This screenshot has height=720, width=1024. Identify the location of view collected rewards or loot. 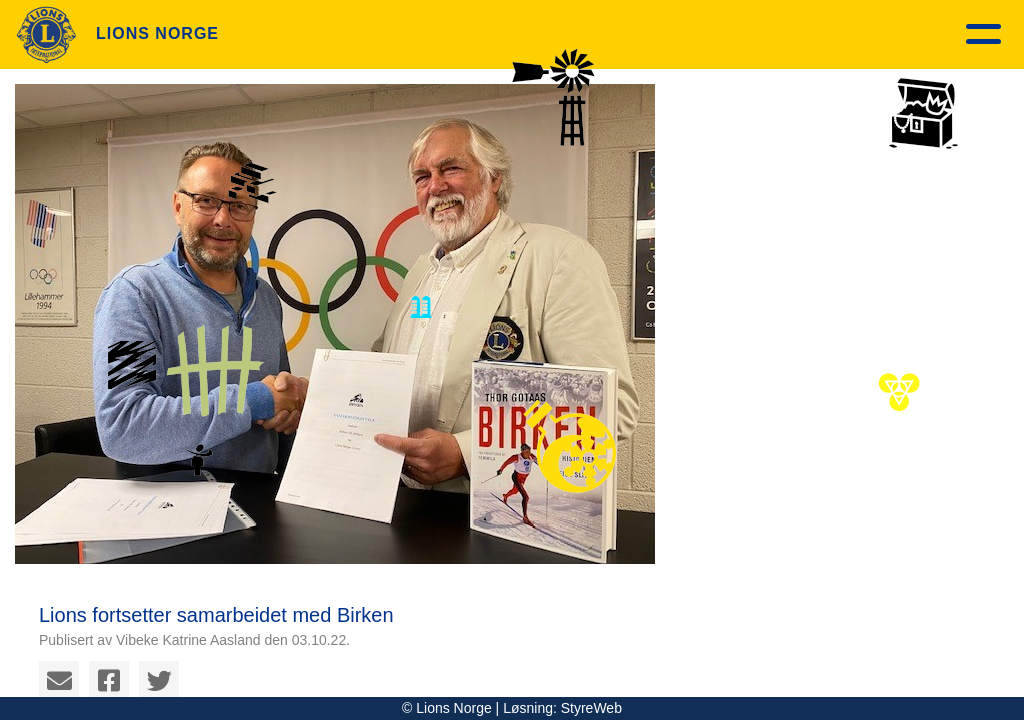
(923, 113).